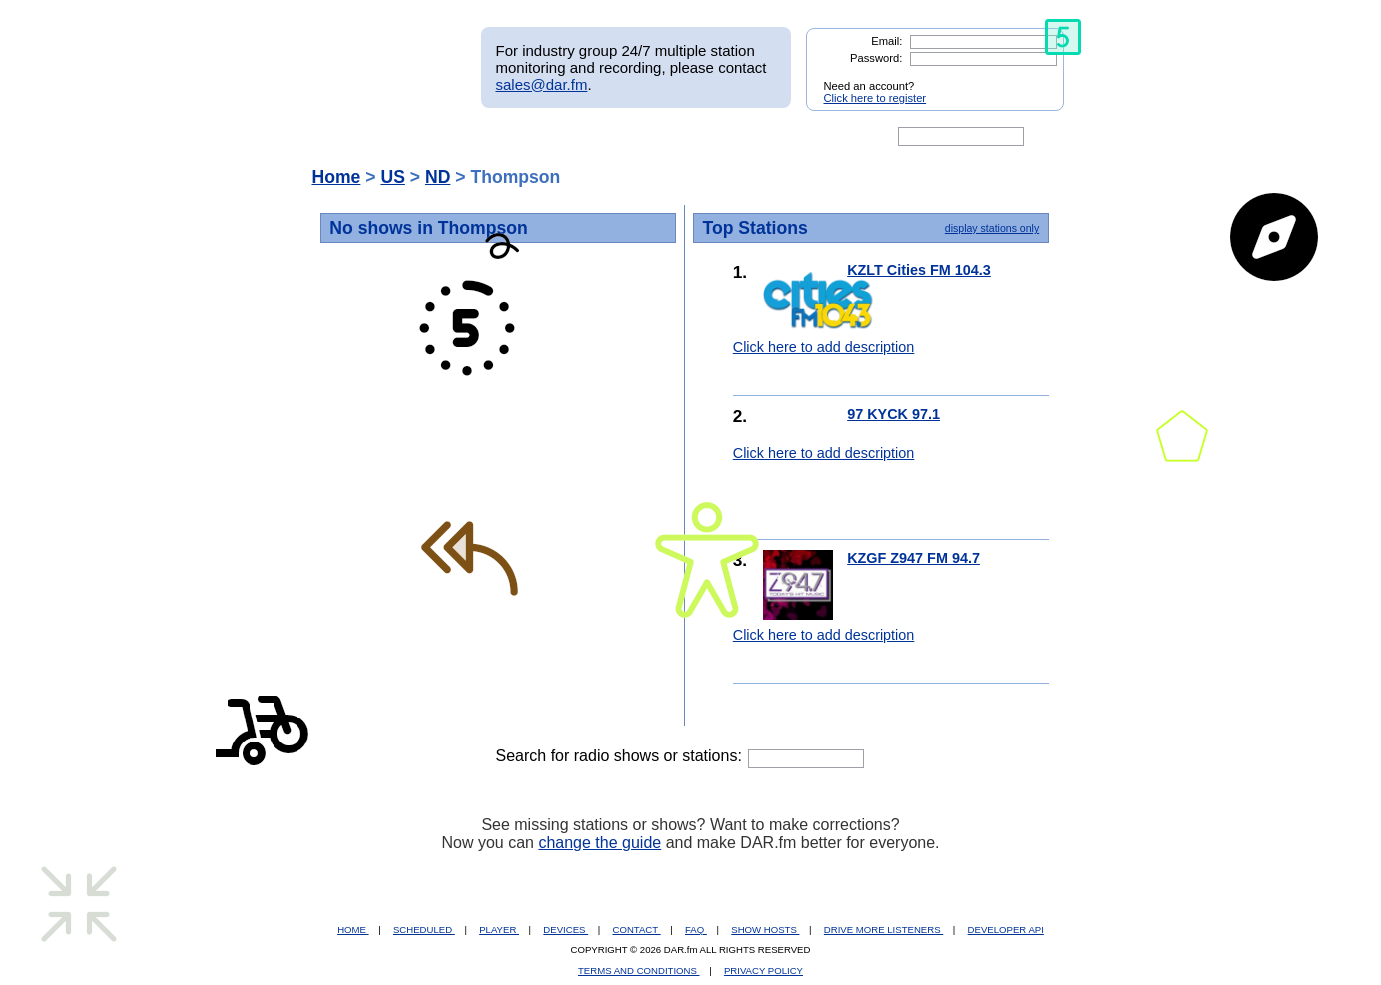 The width and height of the screenshot is (1381, 985). What do you see at coordinates (1063, 37) in the screenshot?
I see `select or input the number five` at bounding box center [1063, 37].